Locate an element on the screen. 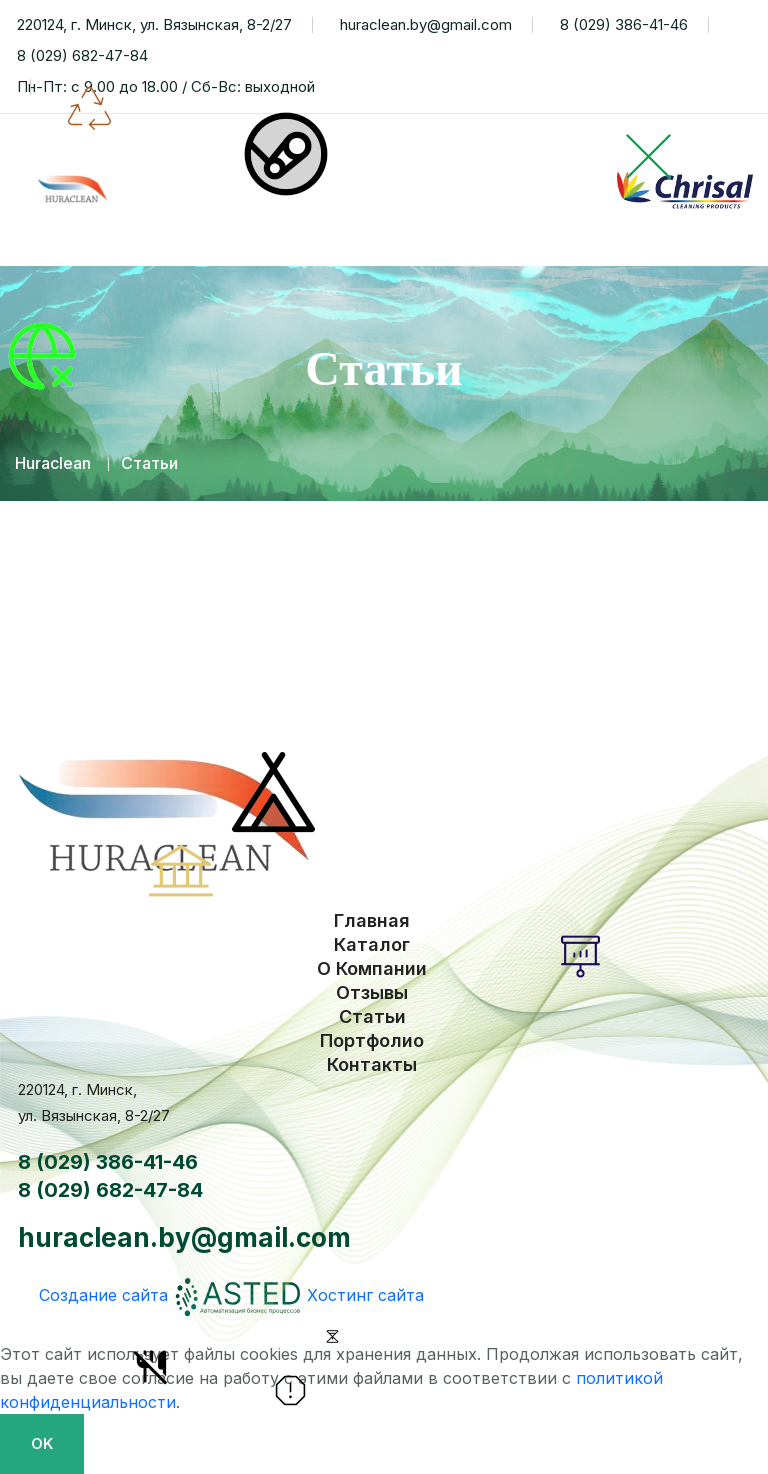 The width and height of the screenshot is (768, 1474). no internet connection is located at coordinates (42, 356).